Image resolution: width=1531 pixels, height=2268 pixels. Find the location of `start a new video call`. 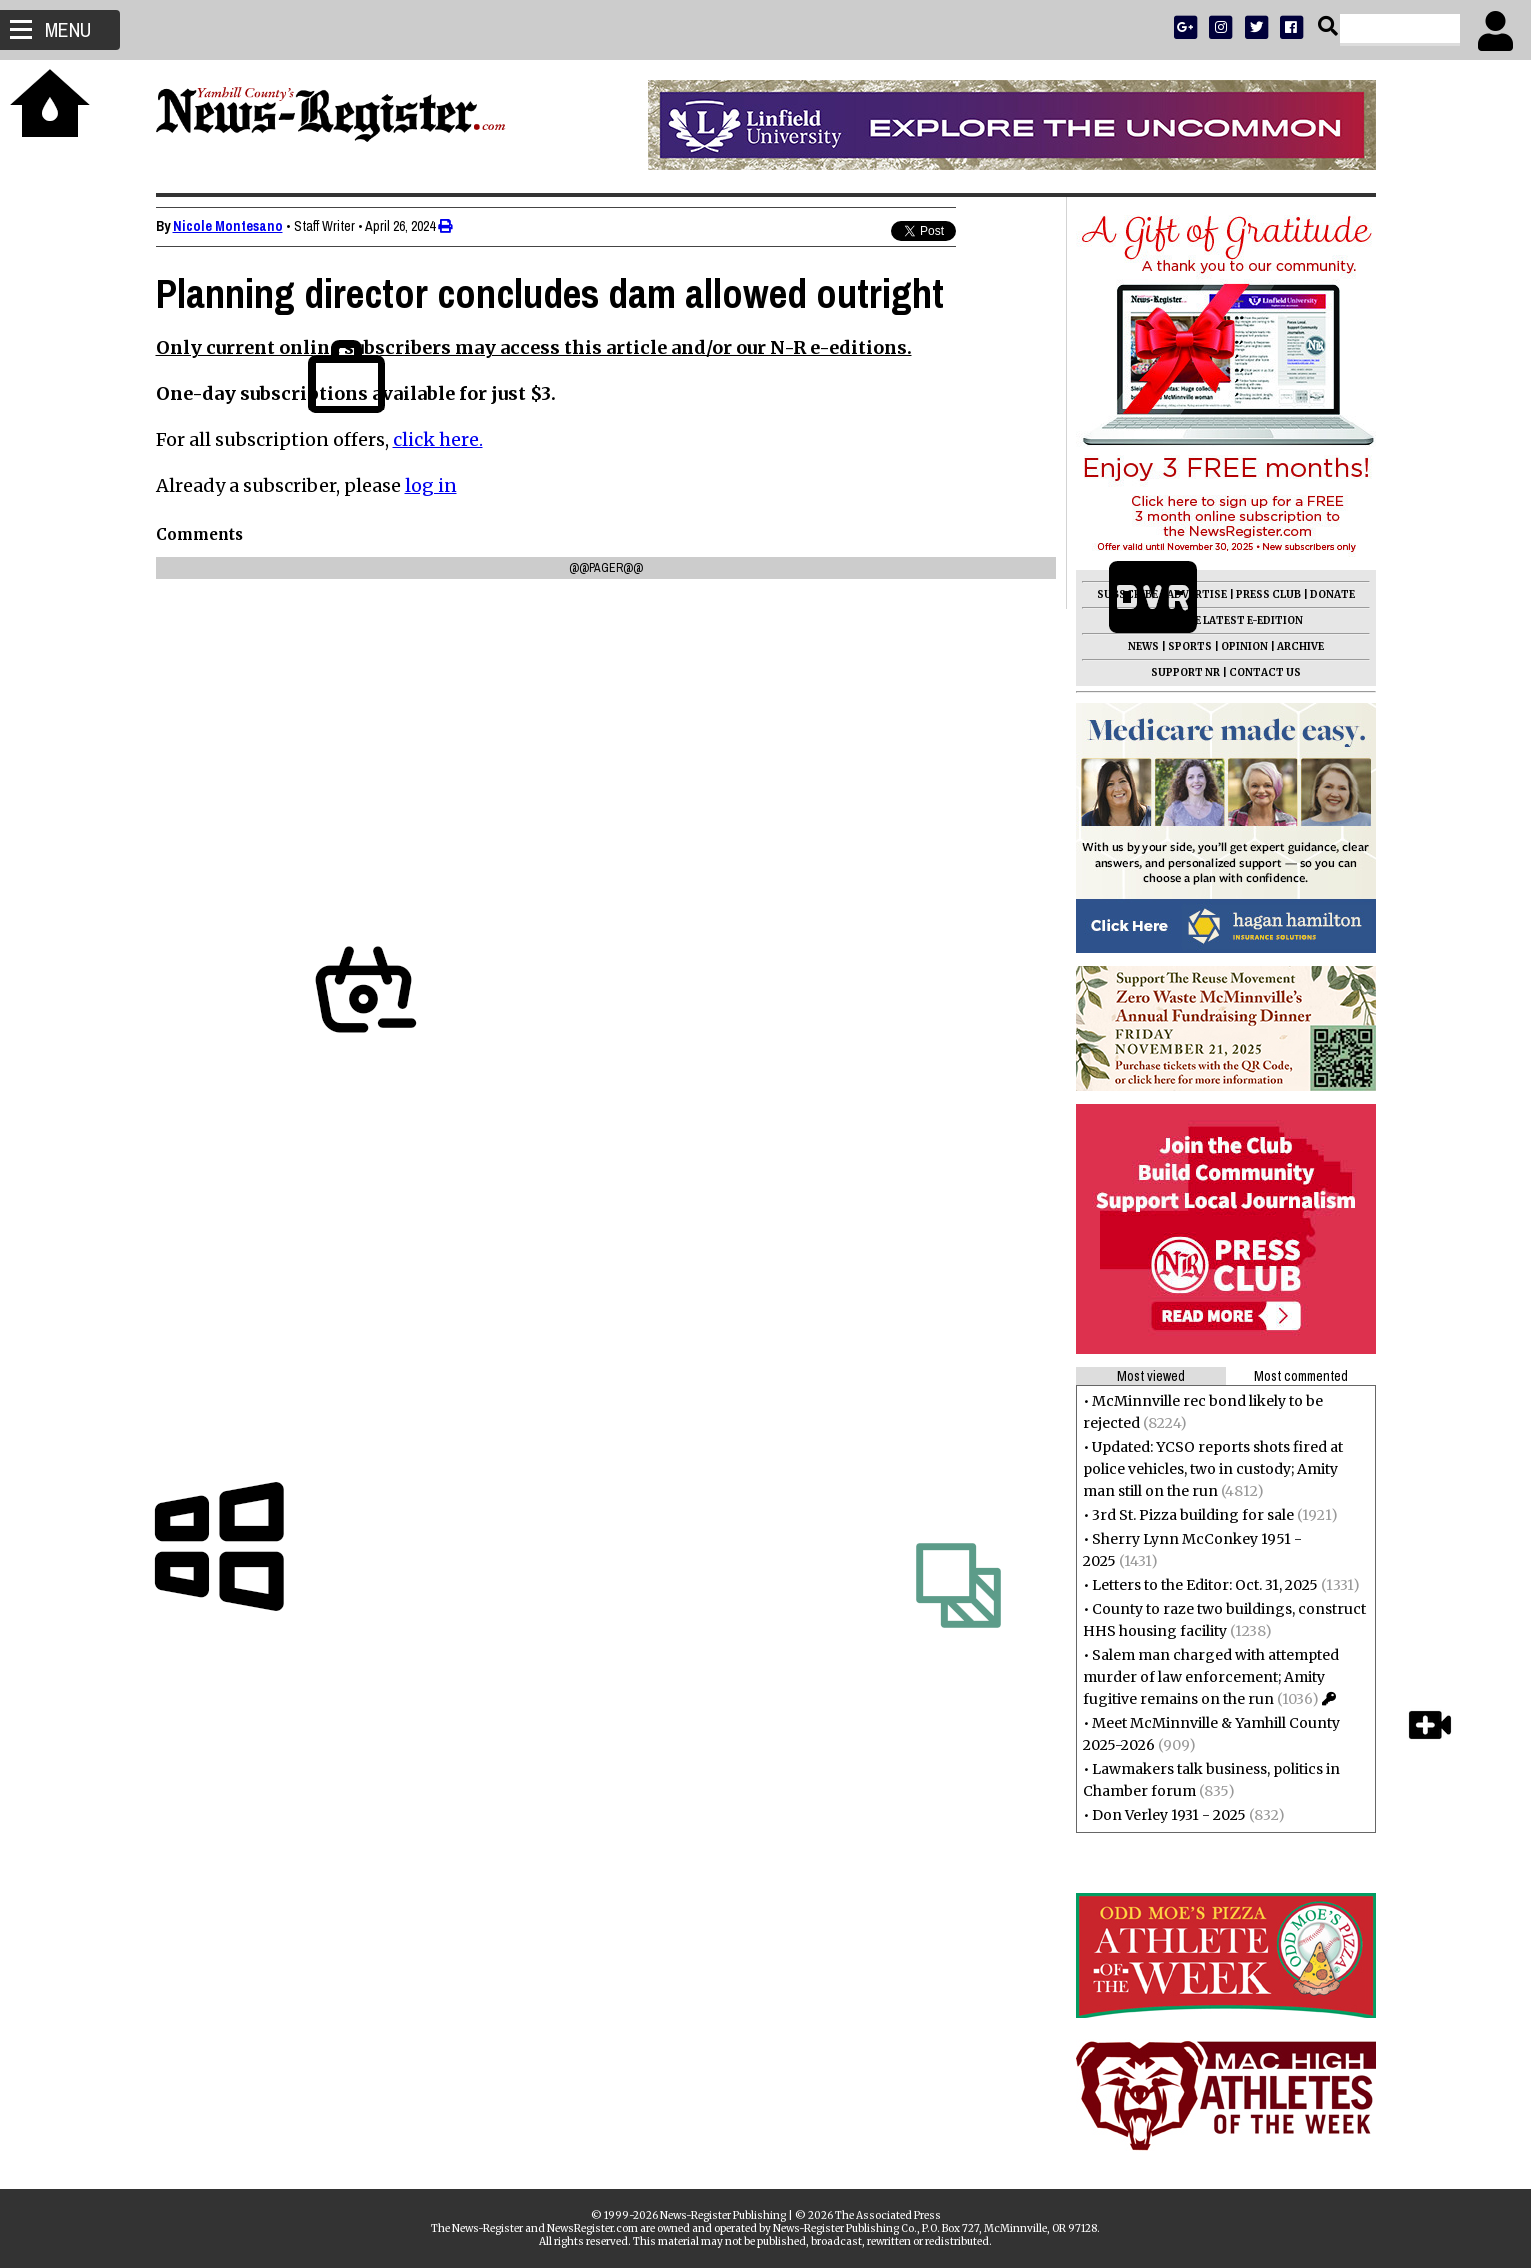

start a new video call is located at coordinates (1430, 1725).